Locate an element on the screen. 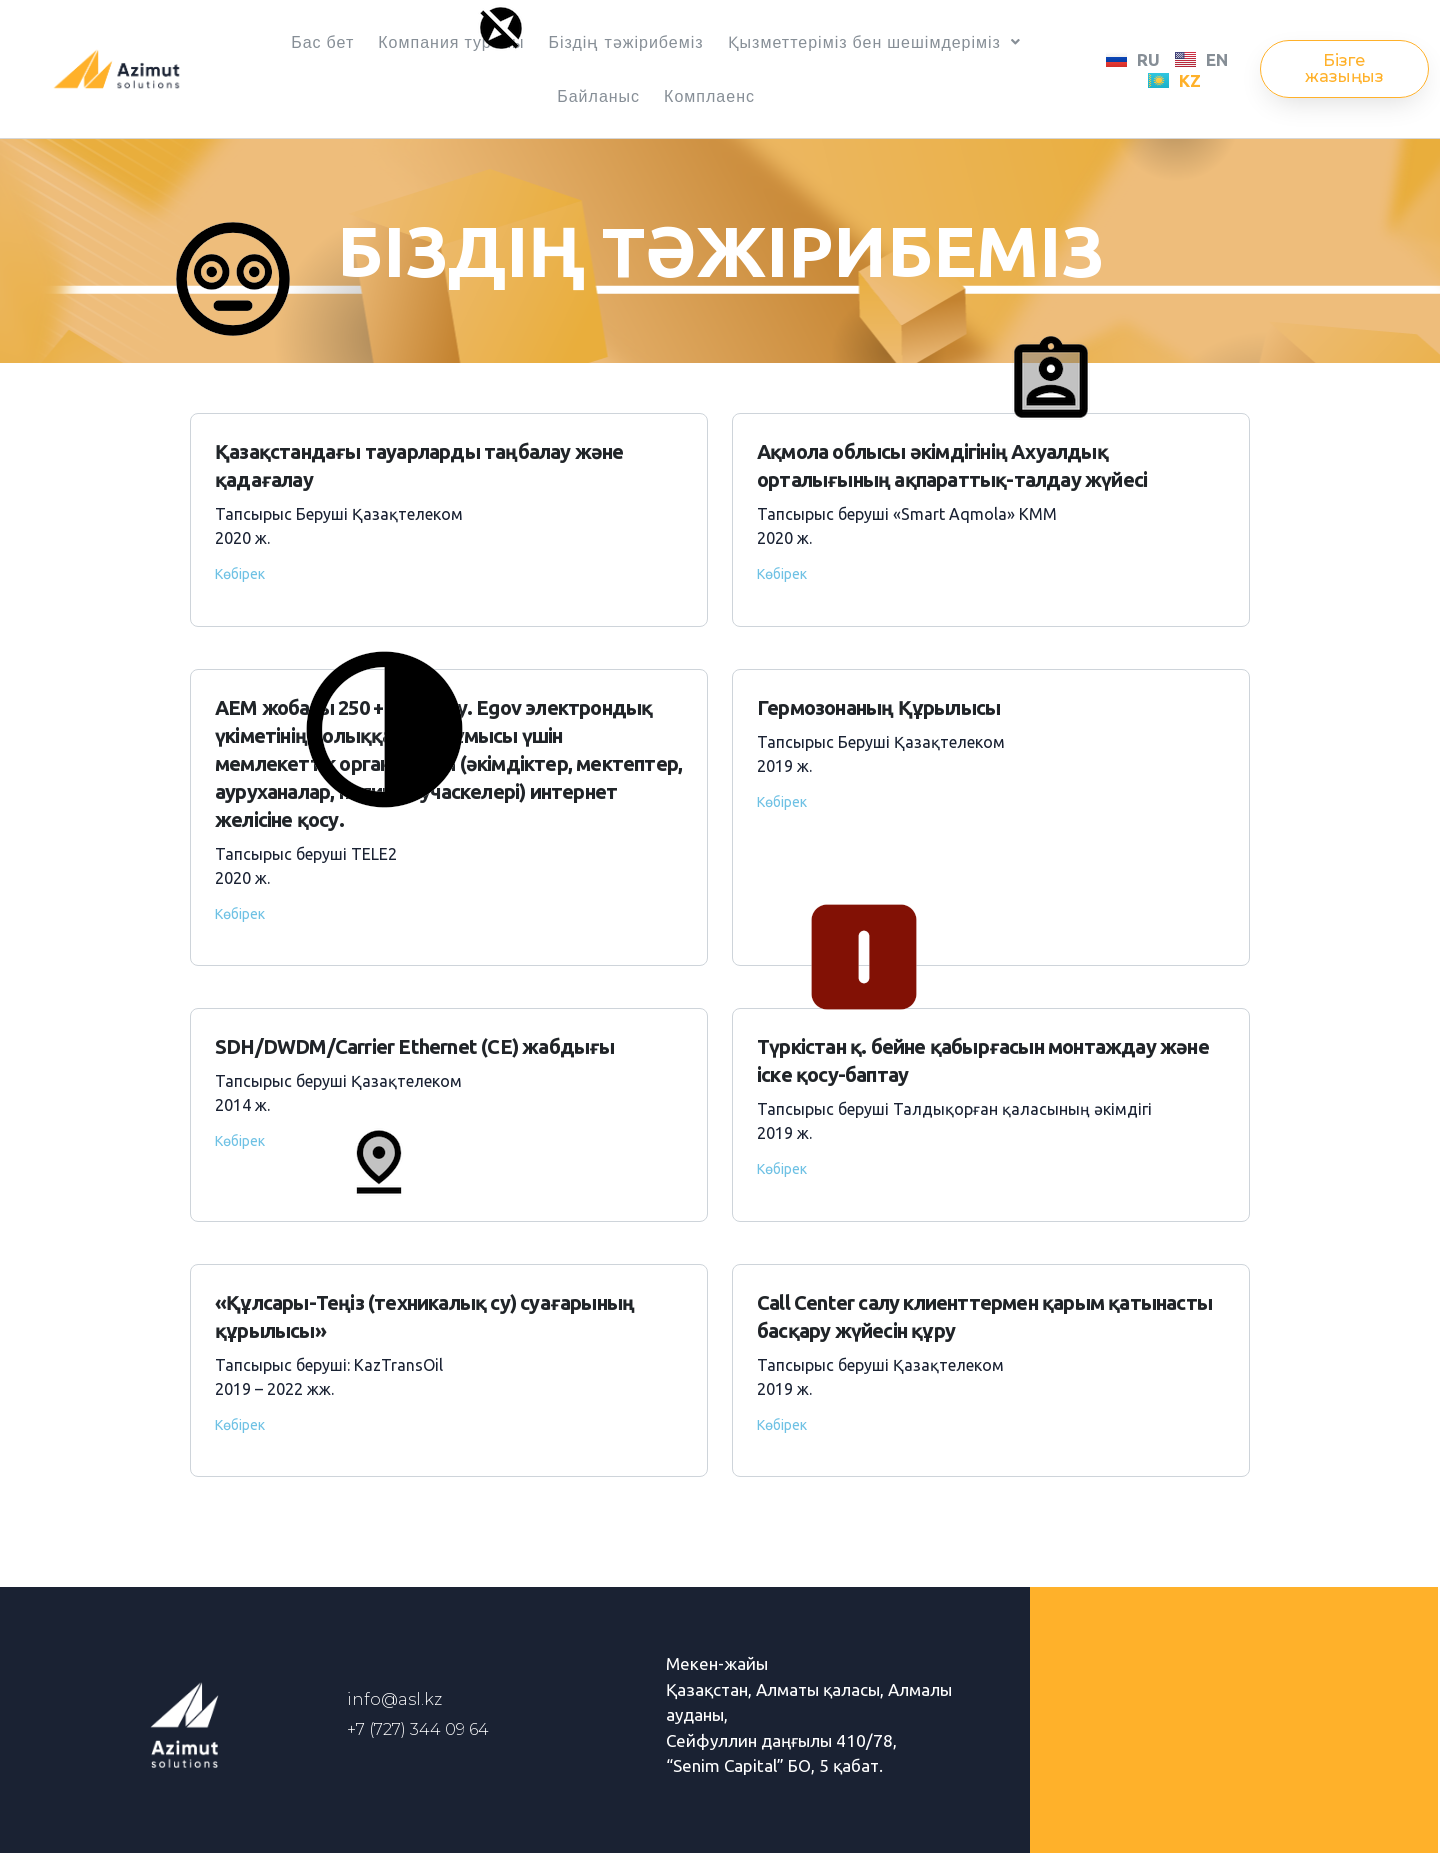 Image resolution: width=1440 pixels, height=1853 pixels. react with embarrassment or surprise is located at coordinates (233, 279).